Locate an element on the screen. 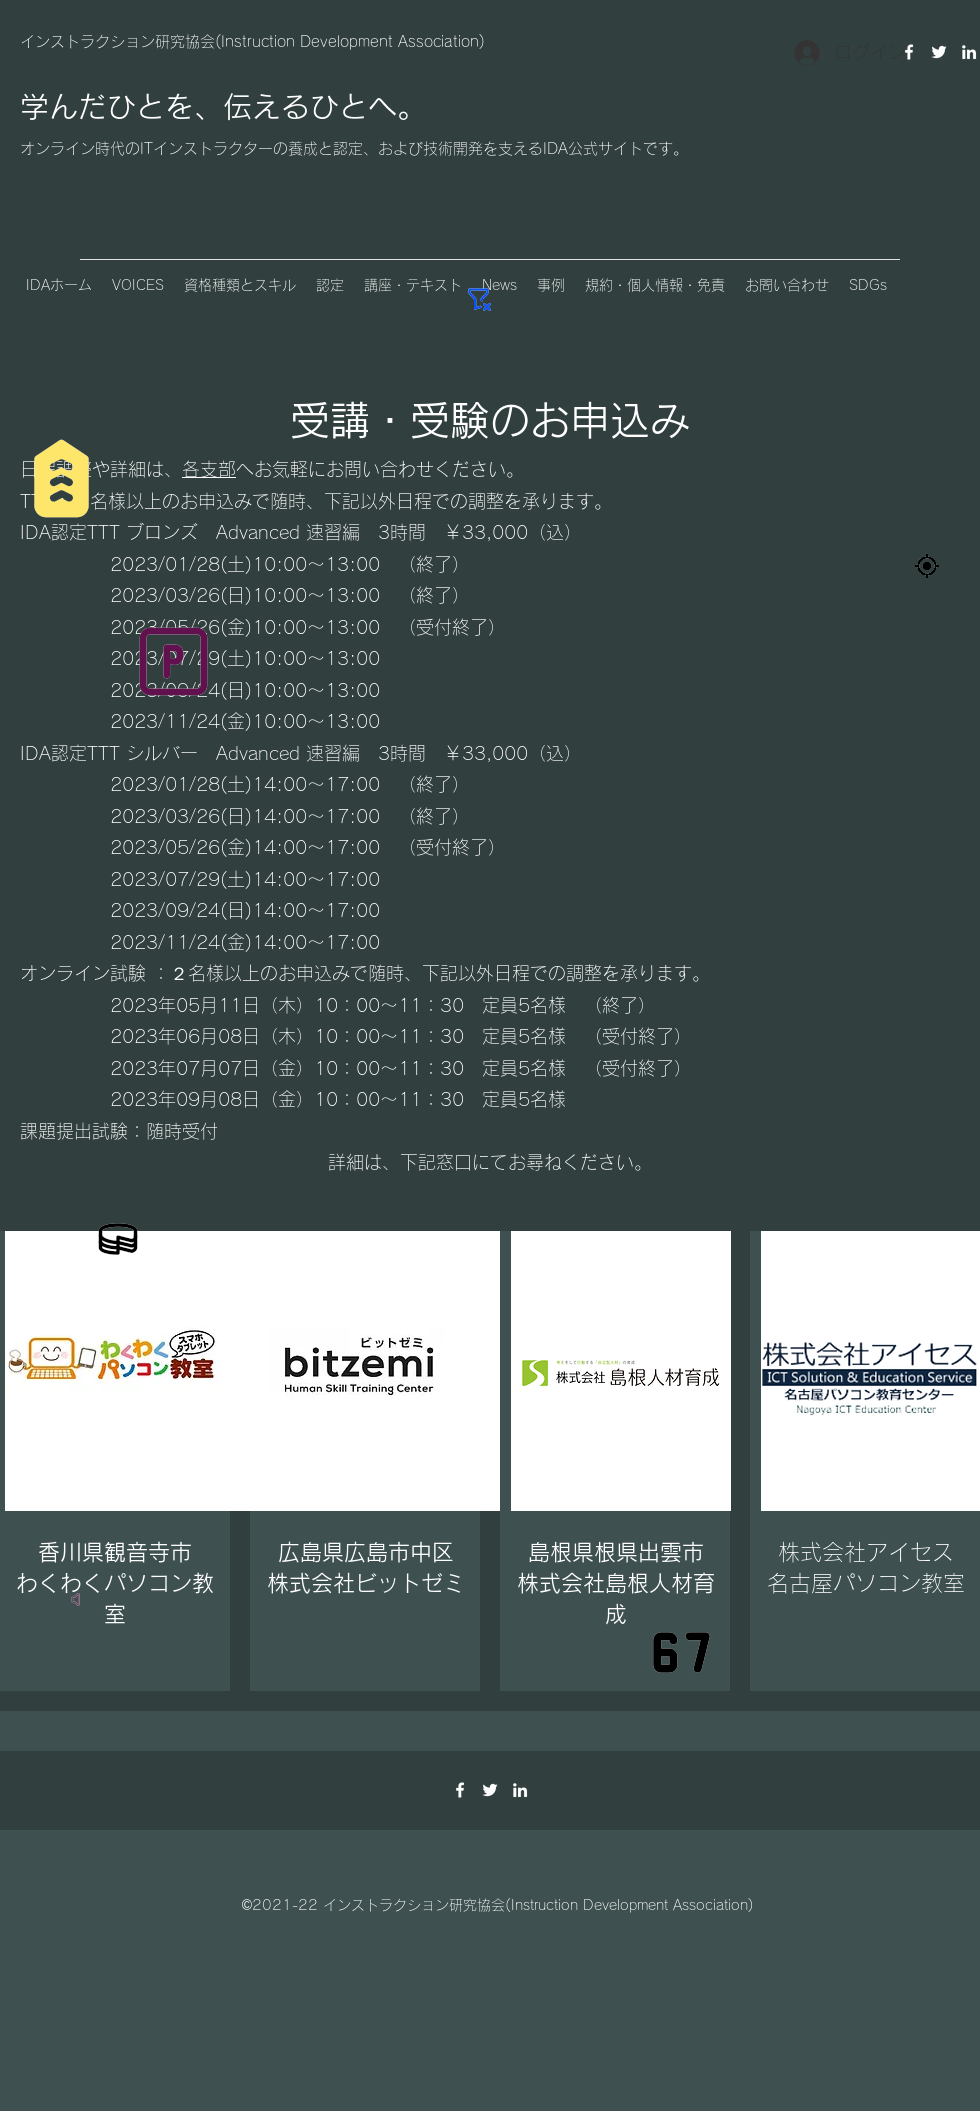  adjust audio volume settings is located at coordinates (79, 1599).